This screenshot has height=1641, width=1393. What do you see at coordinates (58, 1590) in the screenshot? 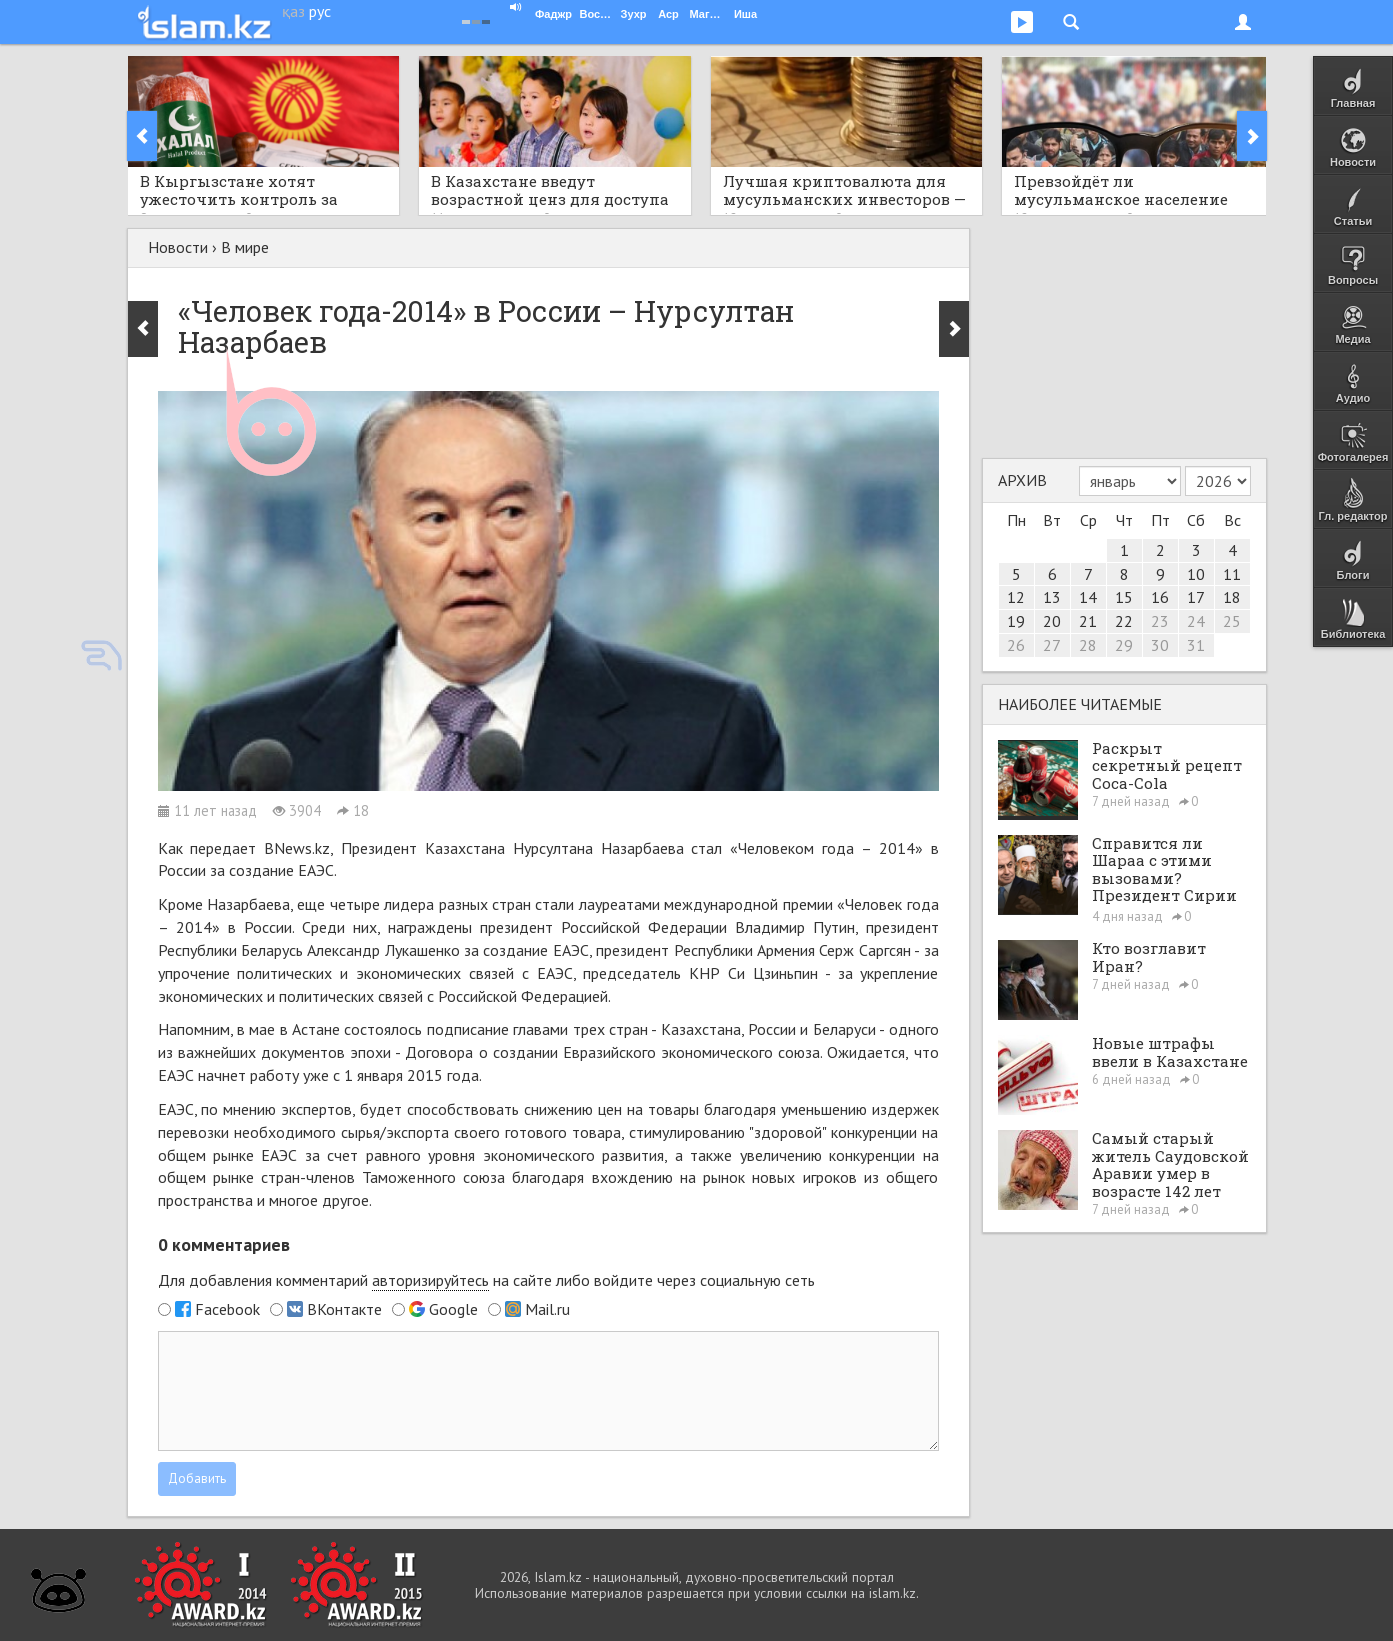
I see `alby browser extension logo` at bounding box center [58, 1590].